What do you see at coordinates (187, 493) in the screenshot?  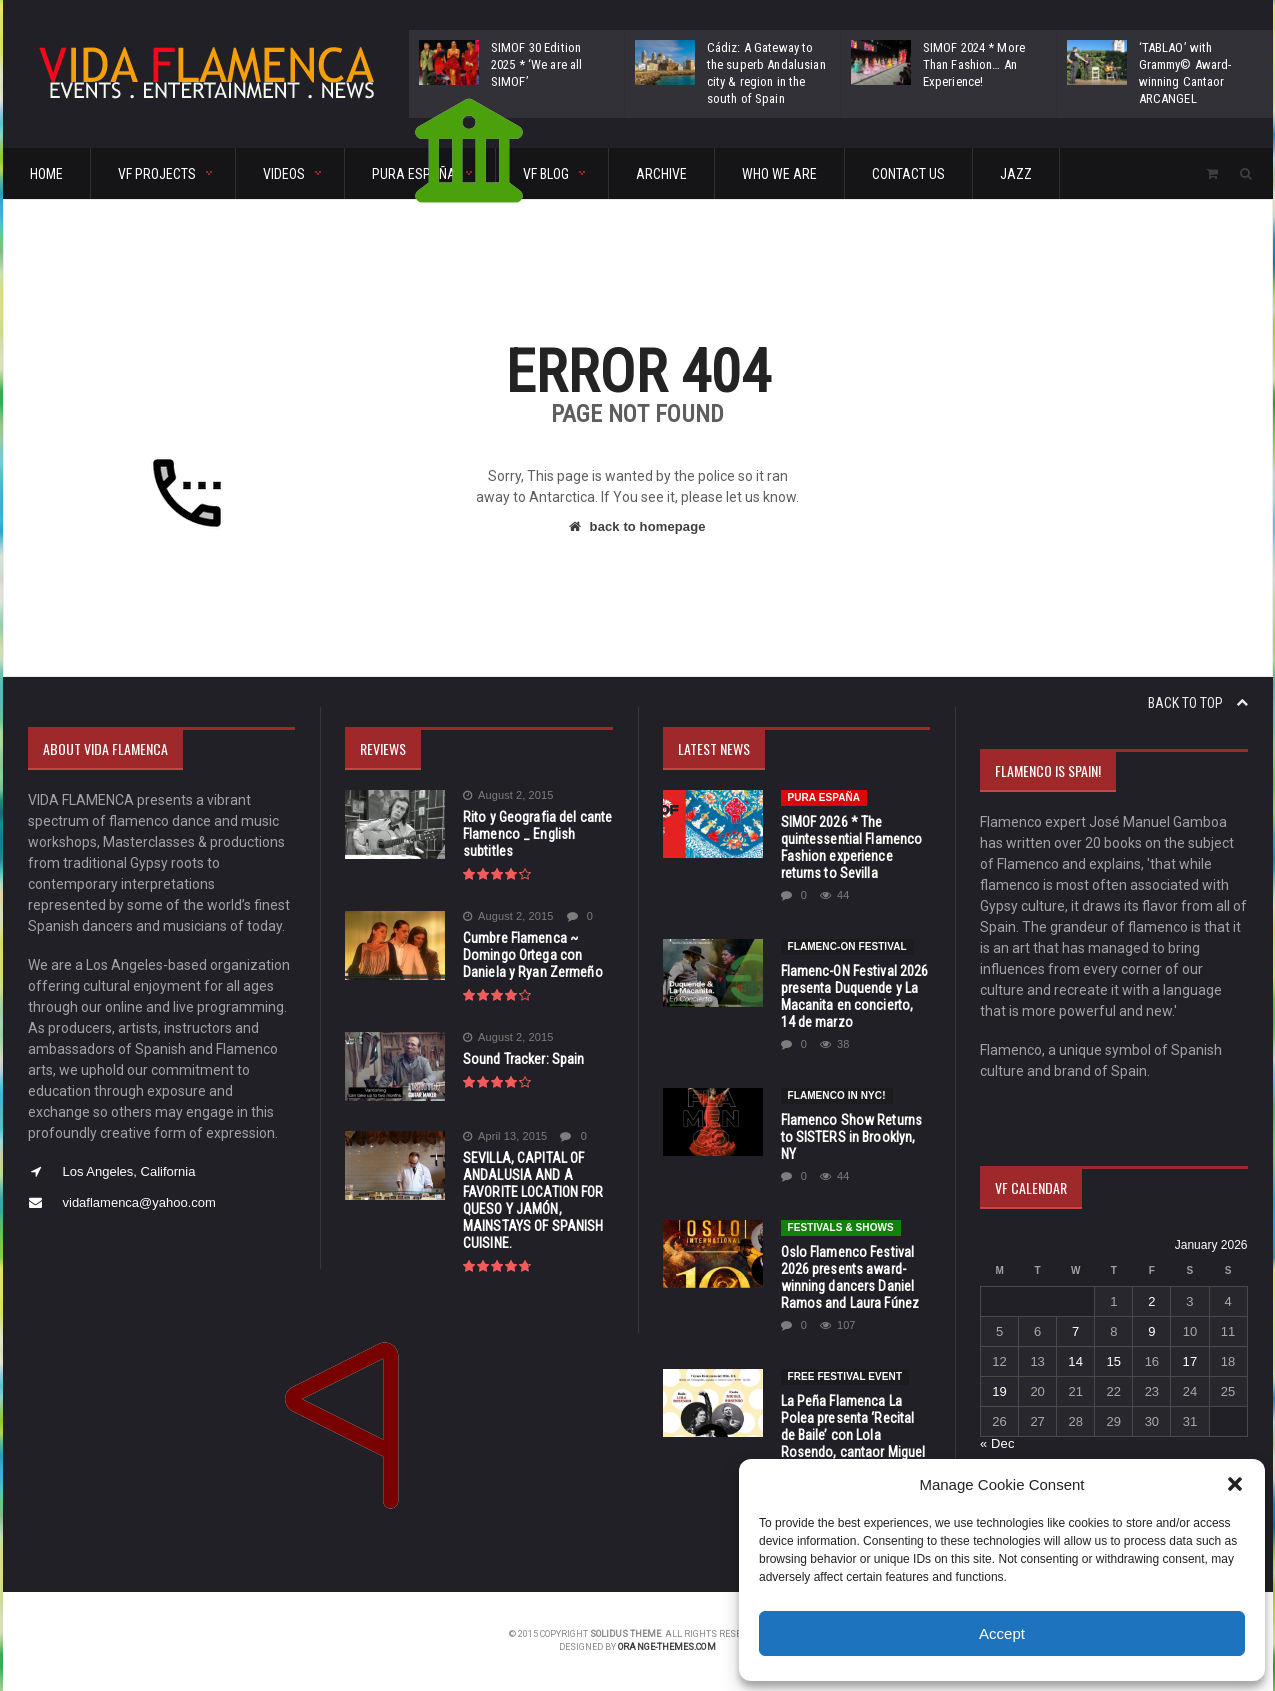 I see `access phone or call settings` at bounding box center [187, 493].